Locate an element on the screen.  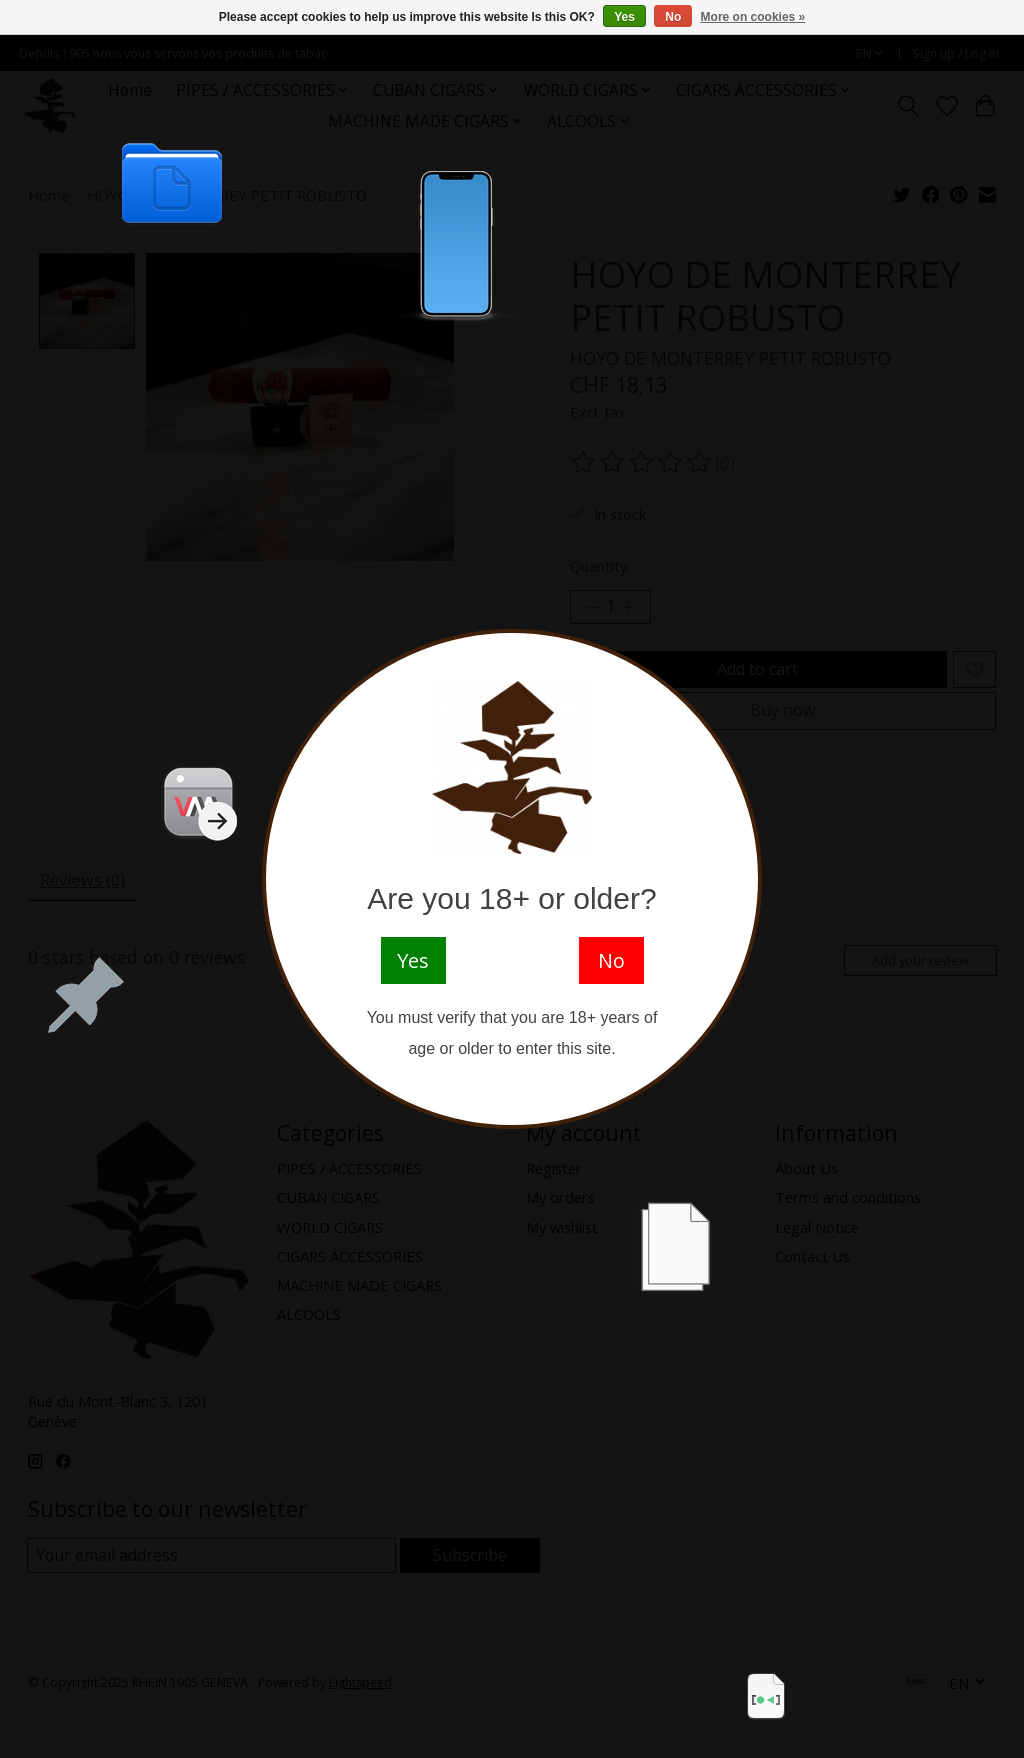
open your documents folder is located at coordinates (172, 183).